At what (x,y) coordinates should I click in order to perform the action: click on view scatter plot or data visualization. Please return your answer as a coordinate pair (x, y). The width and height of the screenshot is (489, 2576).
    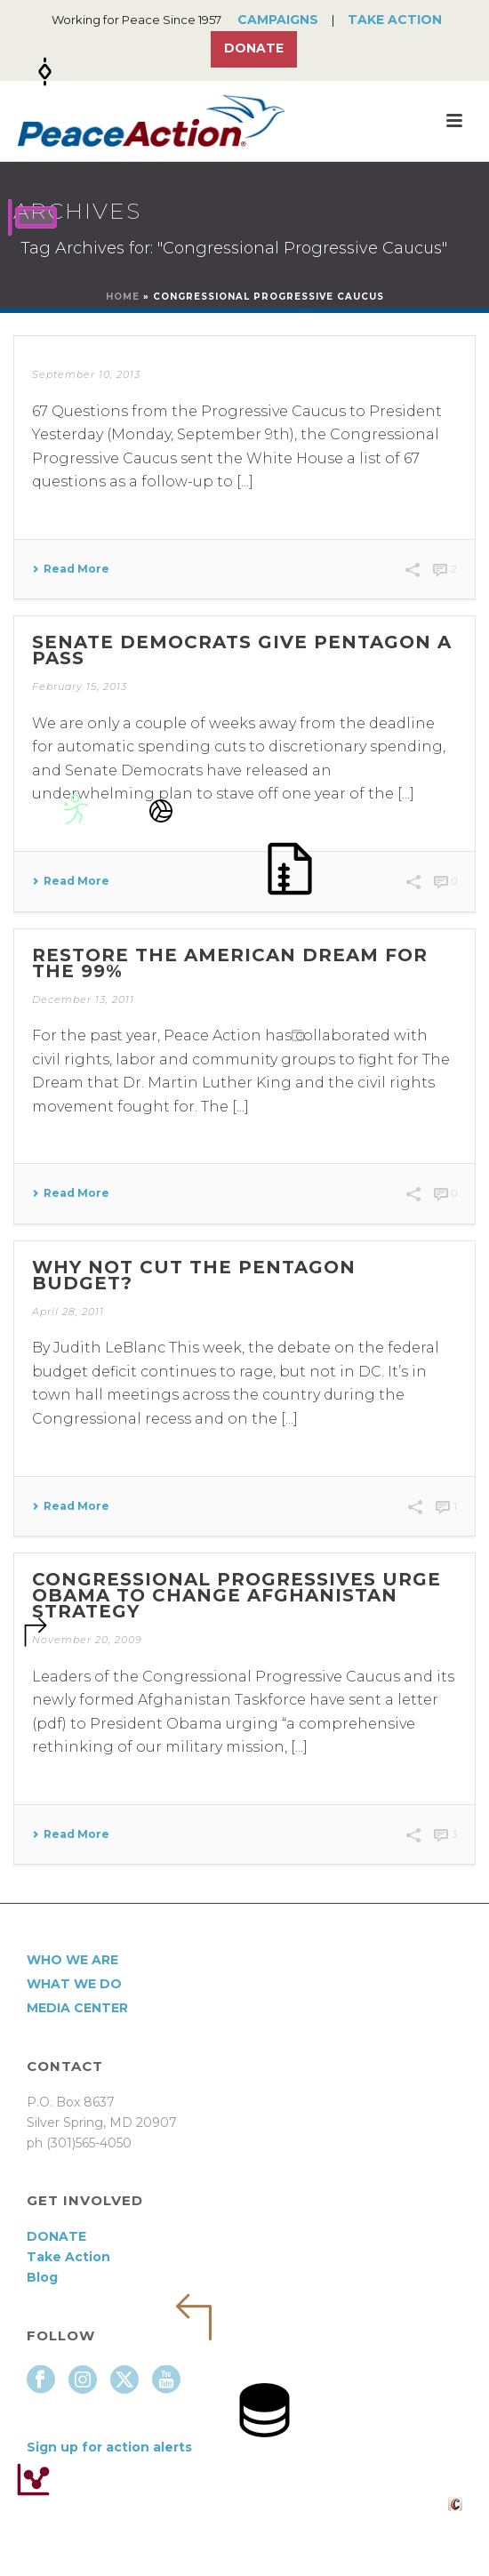
    Looking at the image, I should click on (33, 2479).